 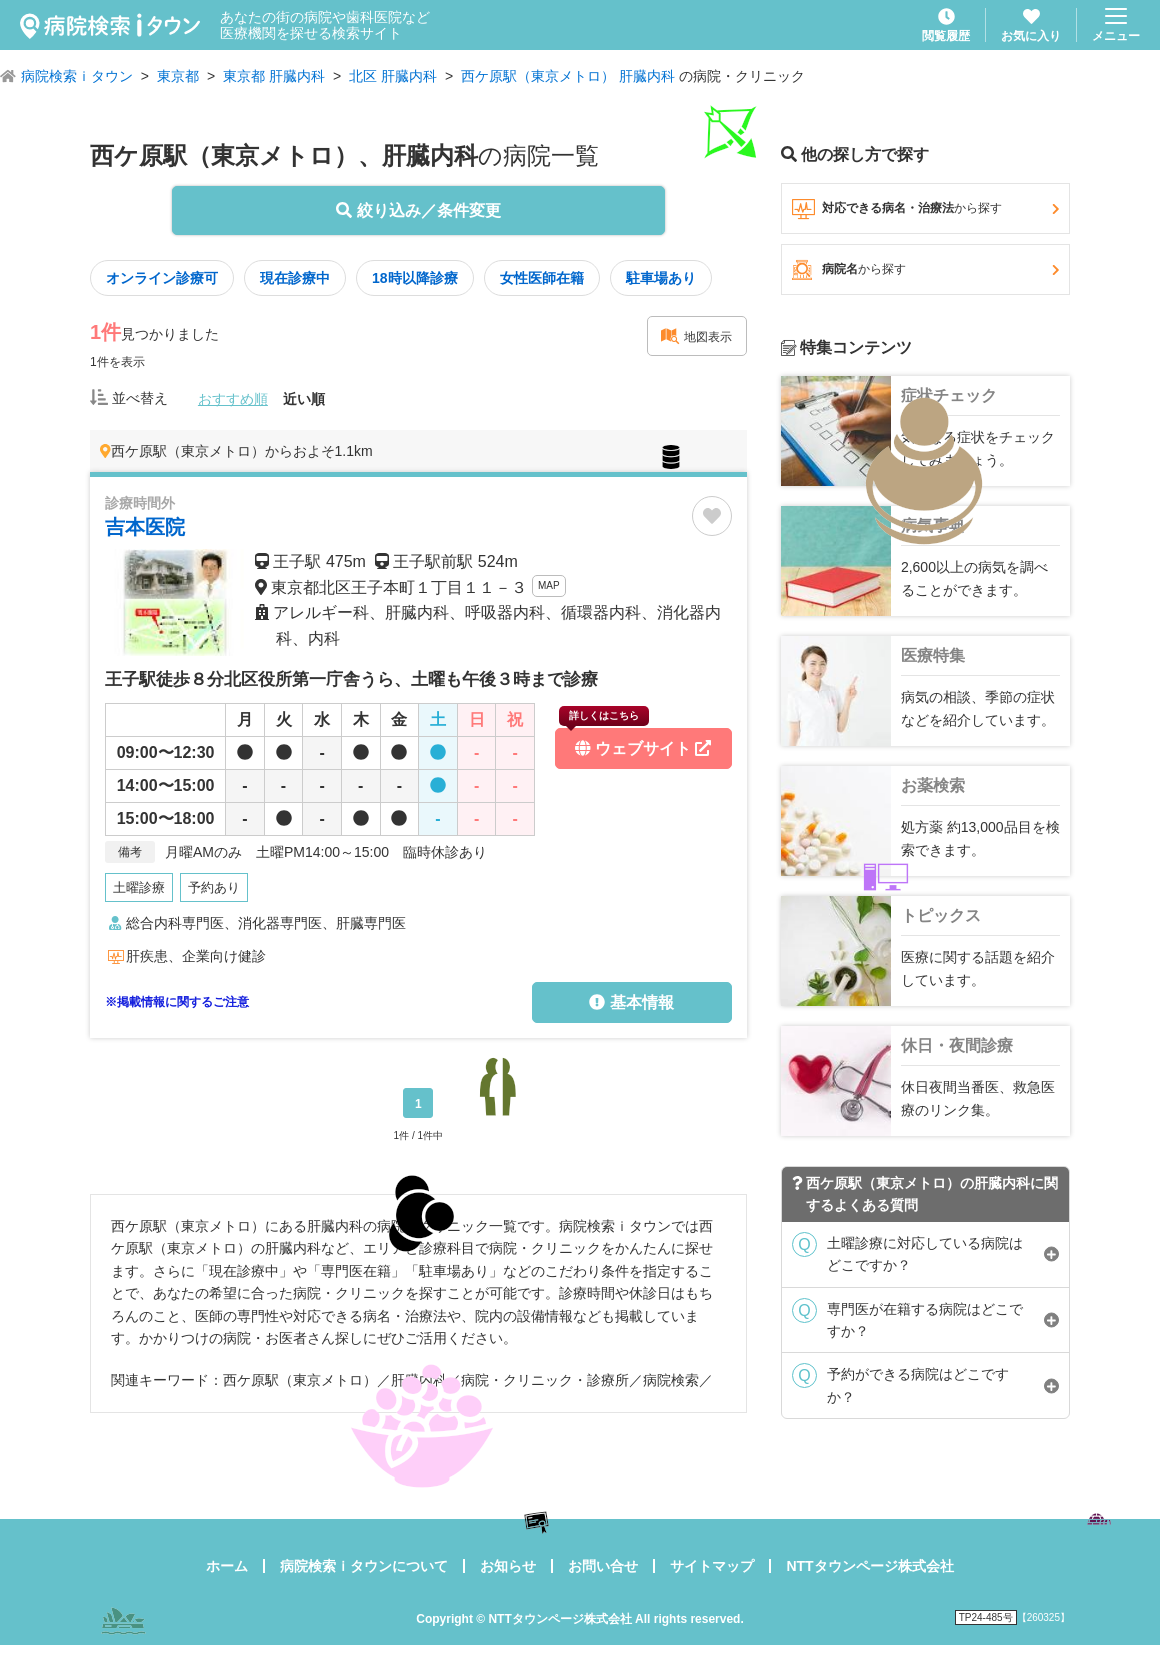 I want to click on summon a ghost companion, so click(x=498, y=1086).